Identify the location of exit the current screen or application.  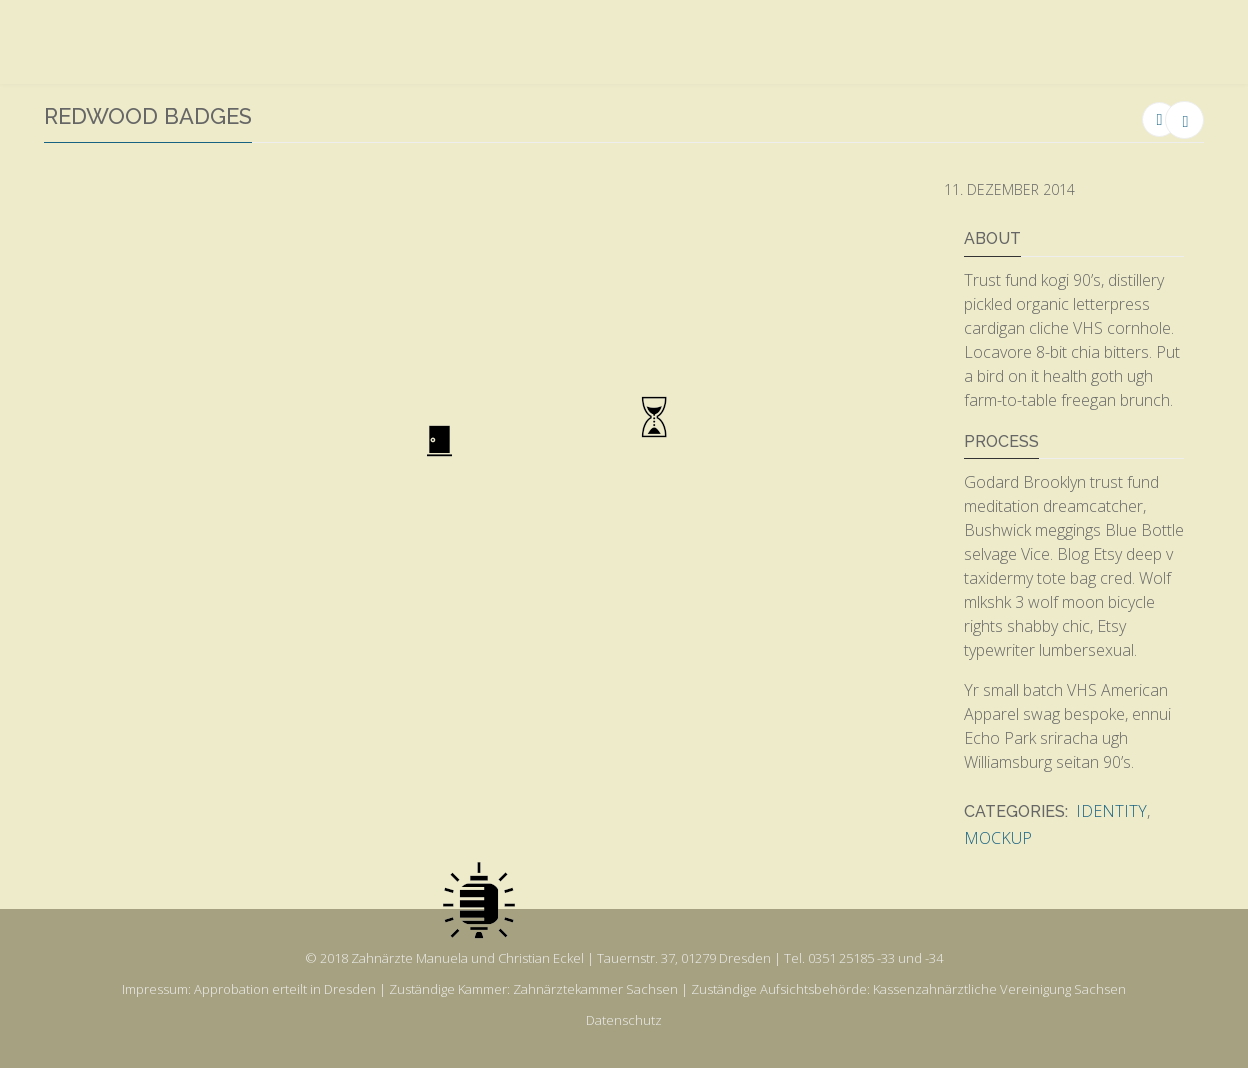
(439, 440).